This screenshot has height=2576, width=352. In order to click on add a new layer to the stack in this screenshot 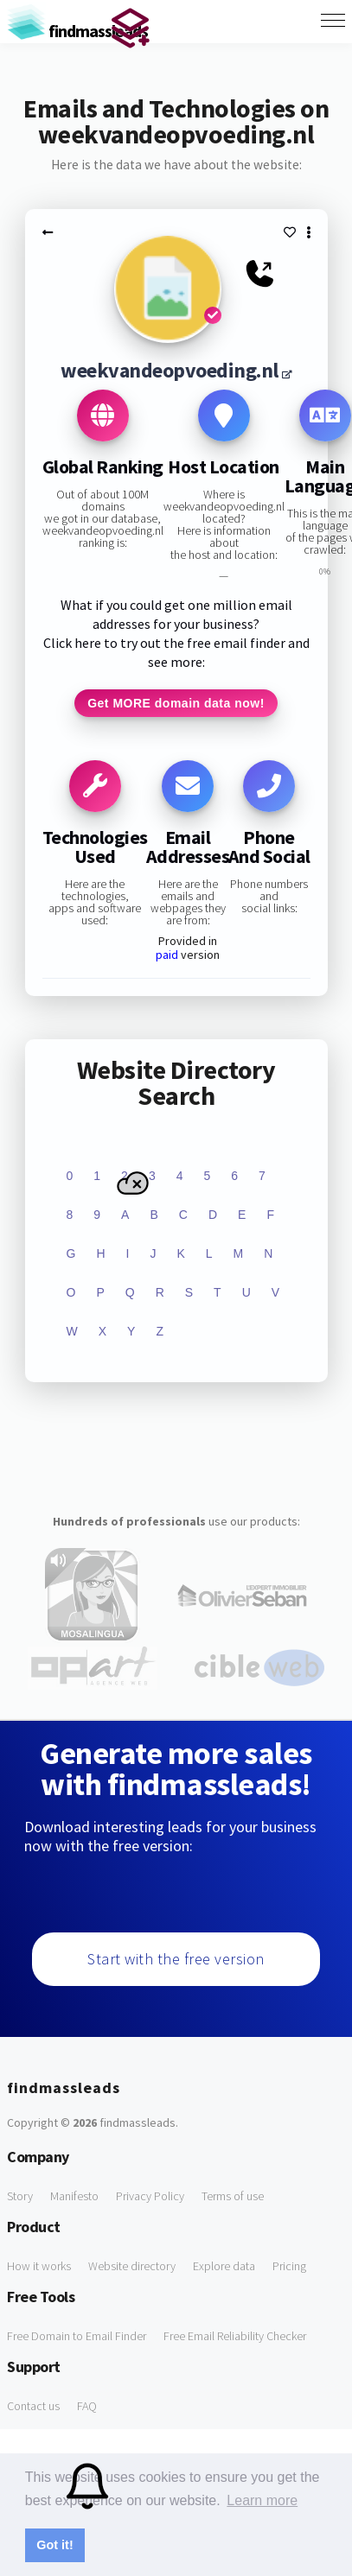, I will do `click(130, 28)`.